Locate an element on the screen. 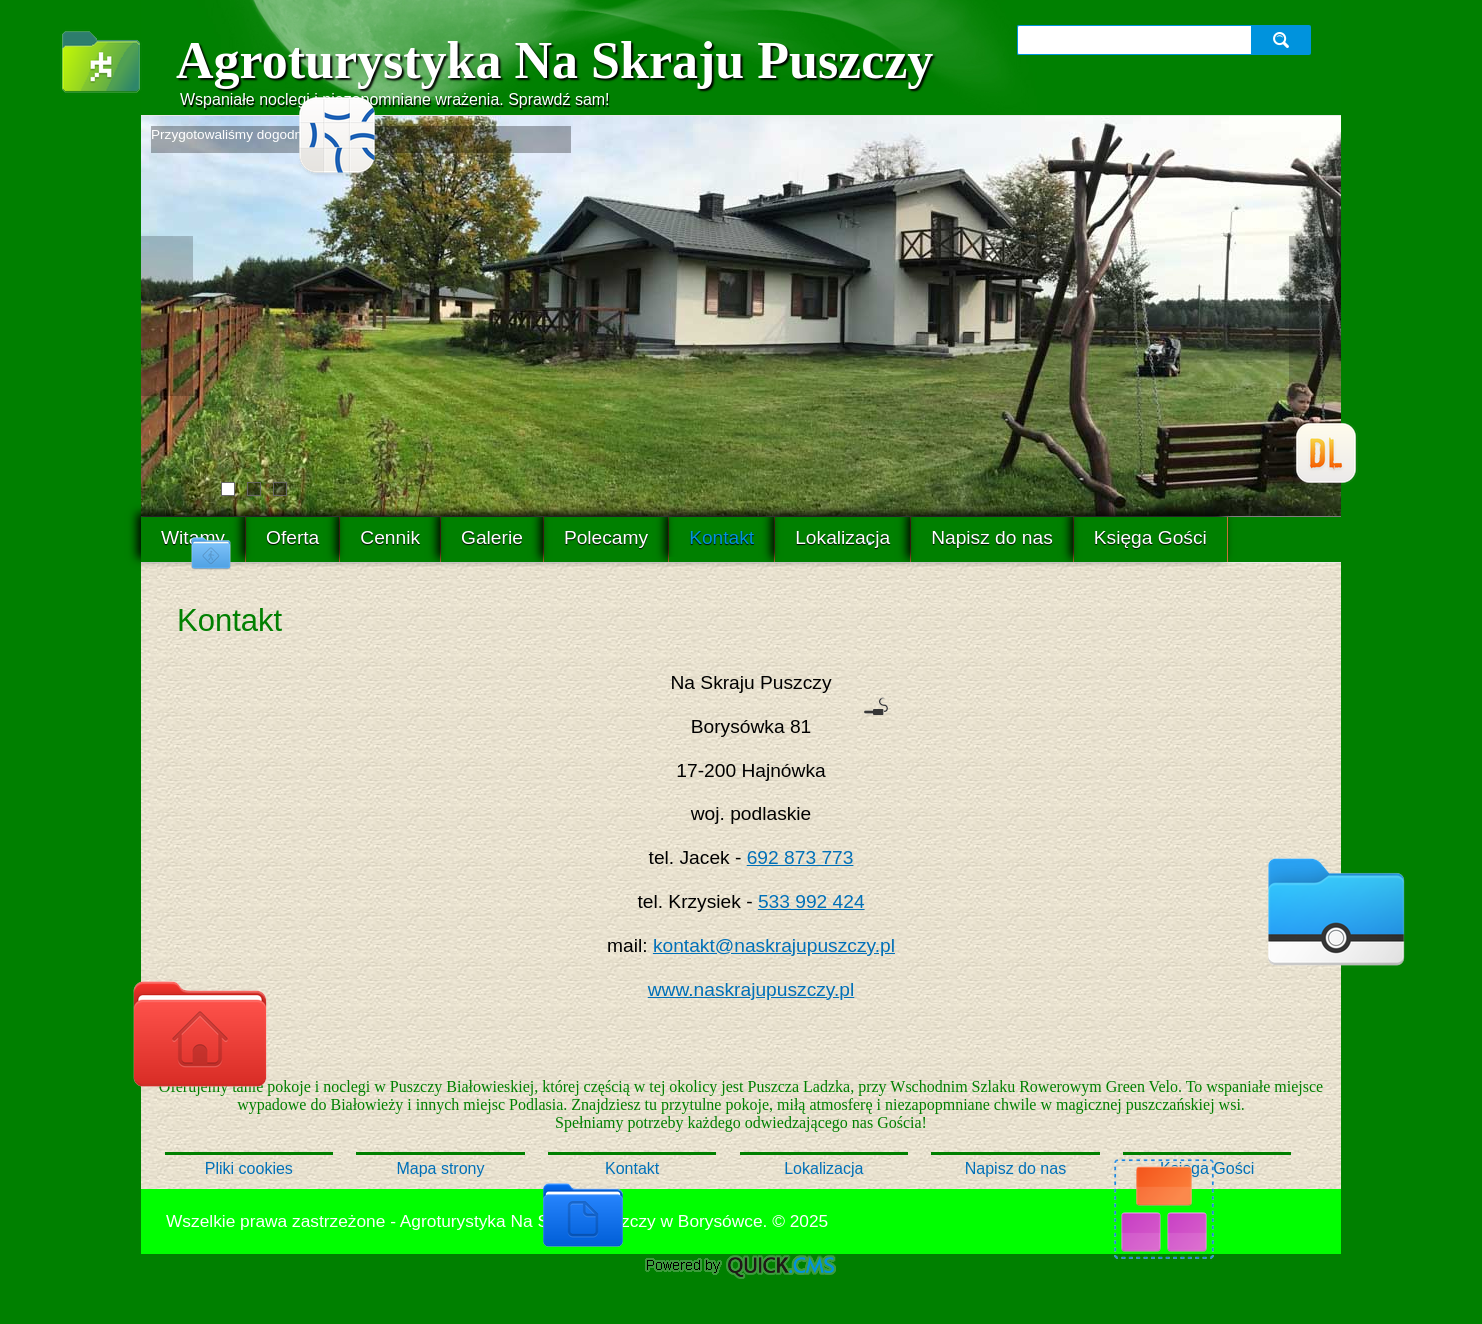 The height and width of the screenshot is (1324, 1482). audio output via headphones is located at coordinates (876, 709).